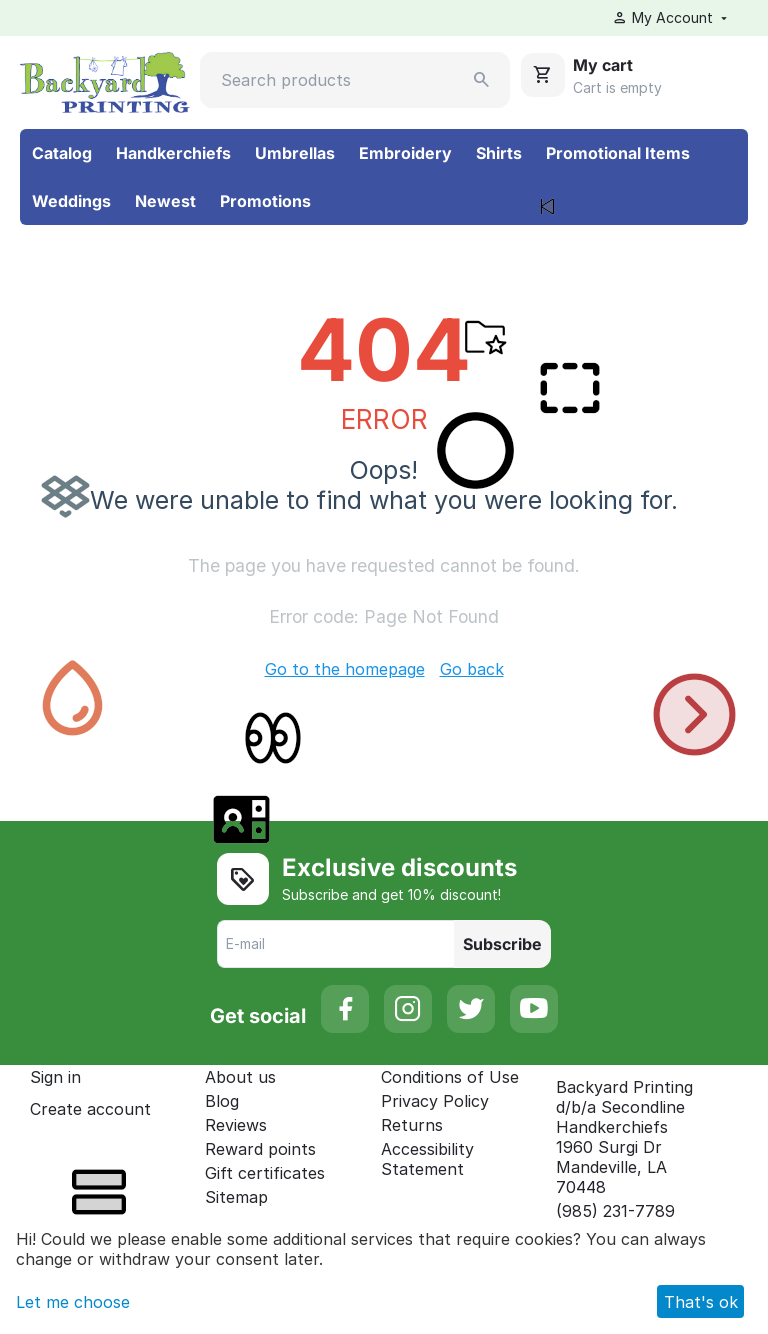 This screenshot has height=1334, width=768. What do you see at coordinates (694, 714) in the screenshot?
I see `go to next item or screen` at bounding box center [694, 714].